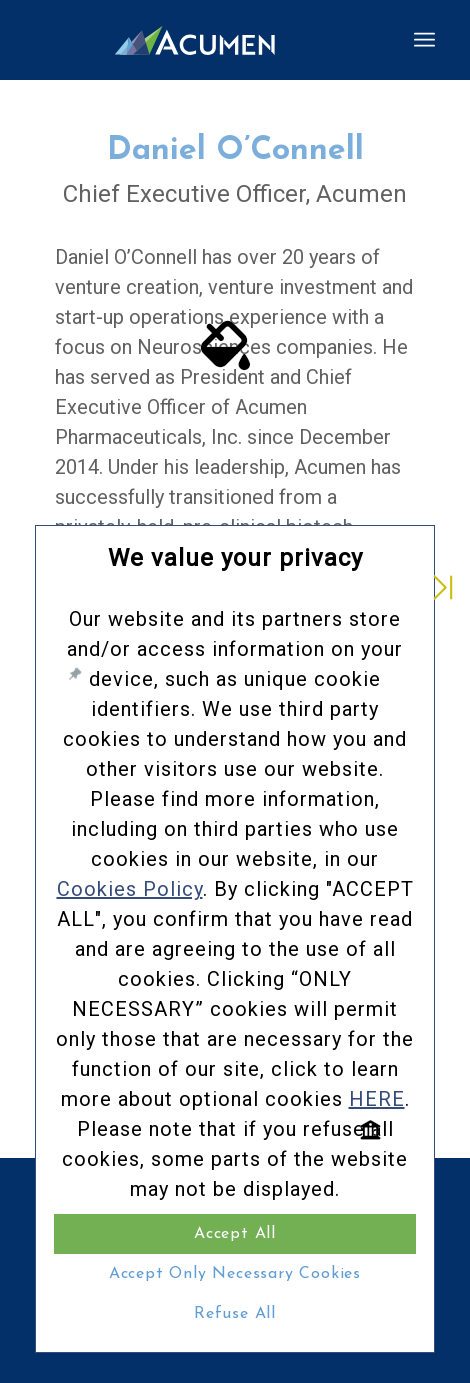 The width and height of the screenshot is (470, 1383). I want to click on fill an area with color, so click(224, 344).